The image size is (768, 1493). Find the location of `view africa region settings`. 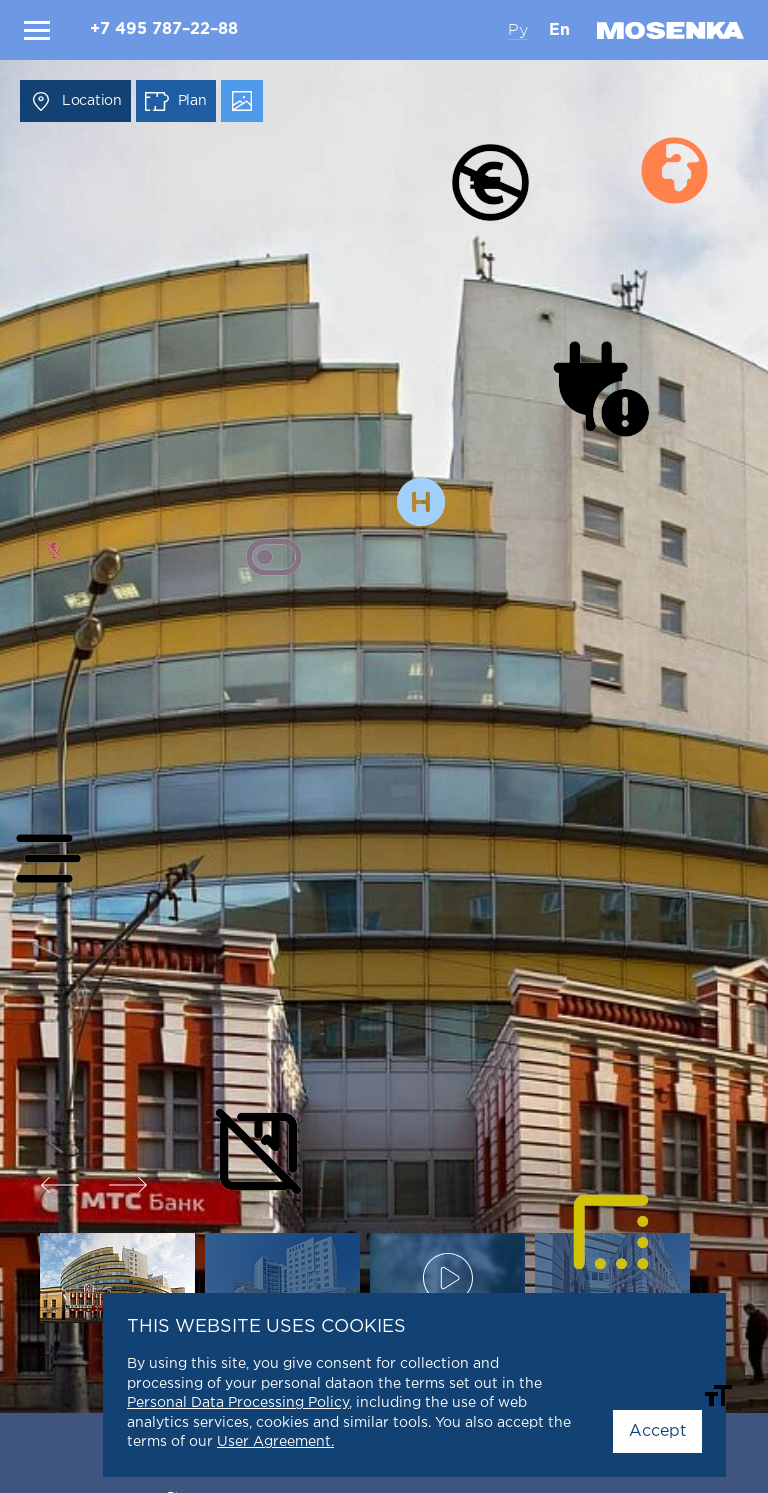

view africa region settings is located at coordinates (674, 170).